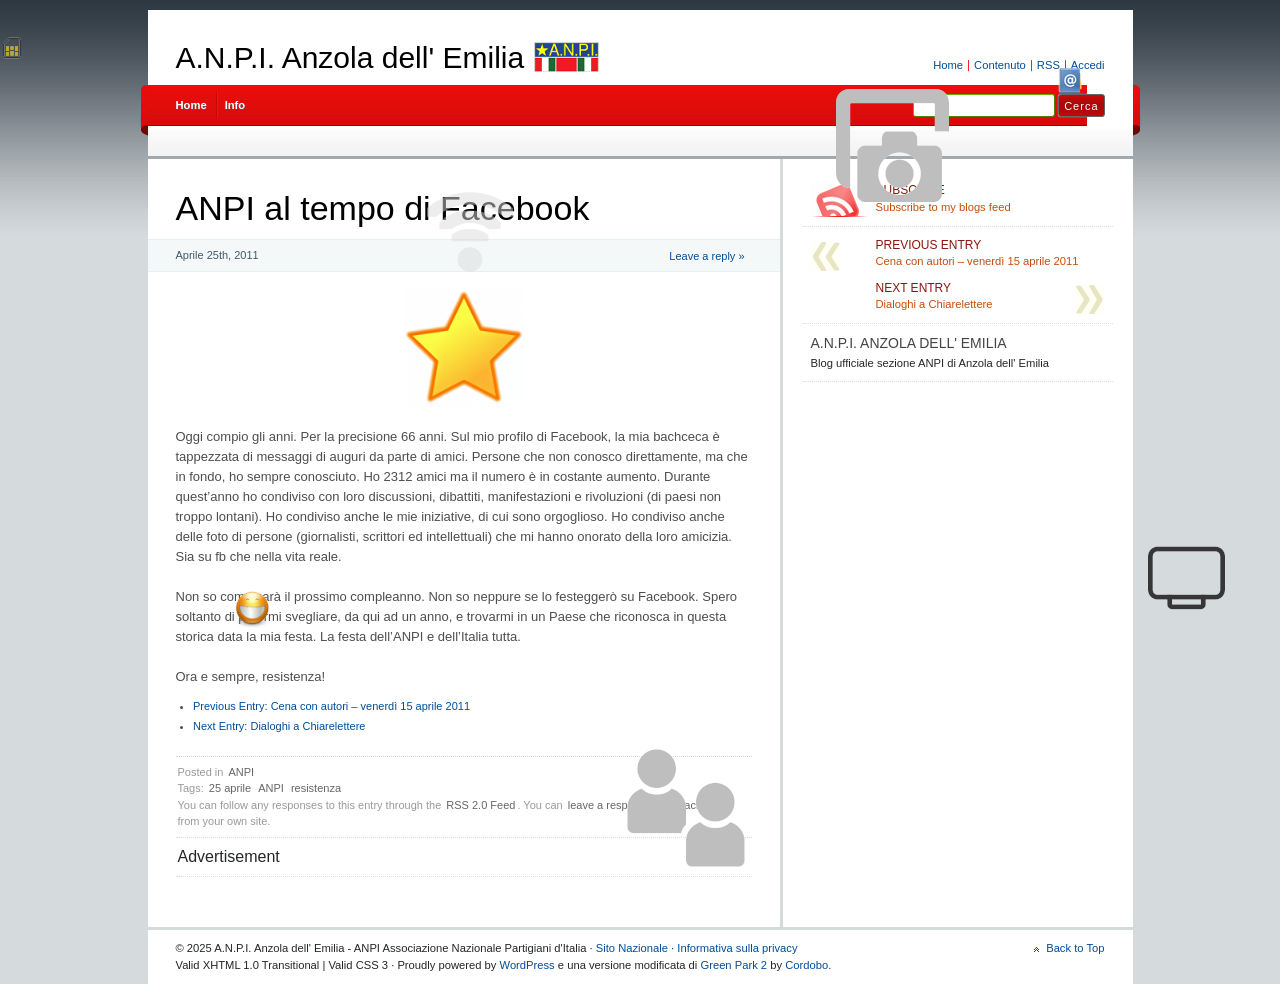 The height and width of the screenshot is (984, 1280). What do you see at coordinates (470, 229) in the screenshot?
I see `indicates no wireless signal available` at bounding box center [470, 229].